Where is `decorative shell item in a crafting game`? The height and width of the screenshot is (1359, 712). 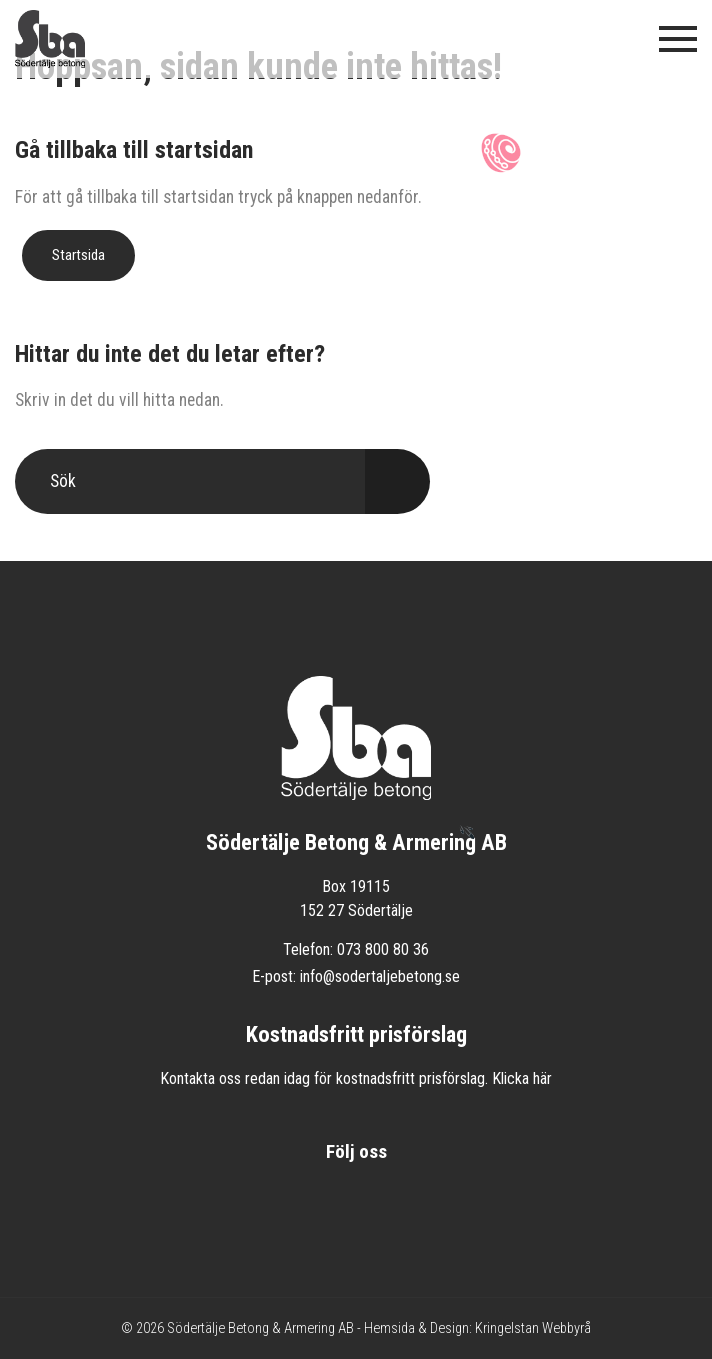
decorative shell item in a crafting game is located at coordinates (501, 153).